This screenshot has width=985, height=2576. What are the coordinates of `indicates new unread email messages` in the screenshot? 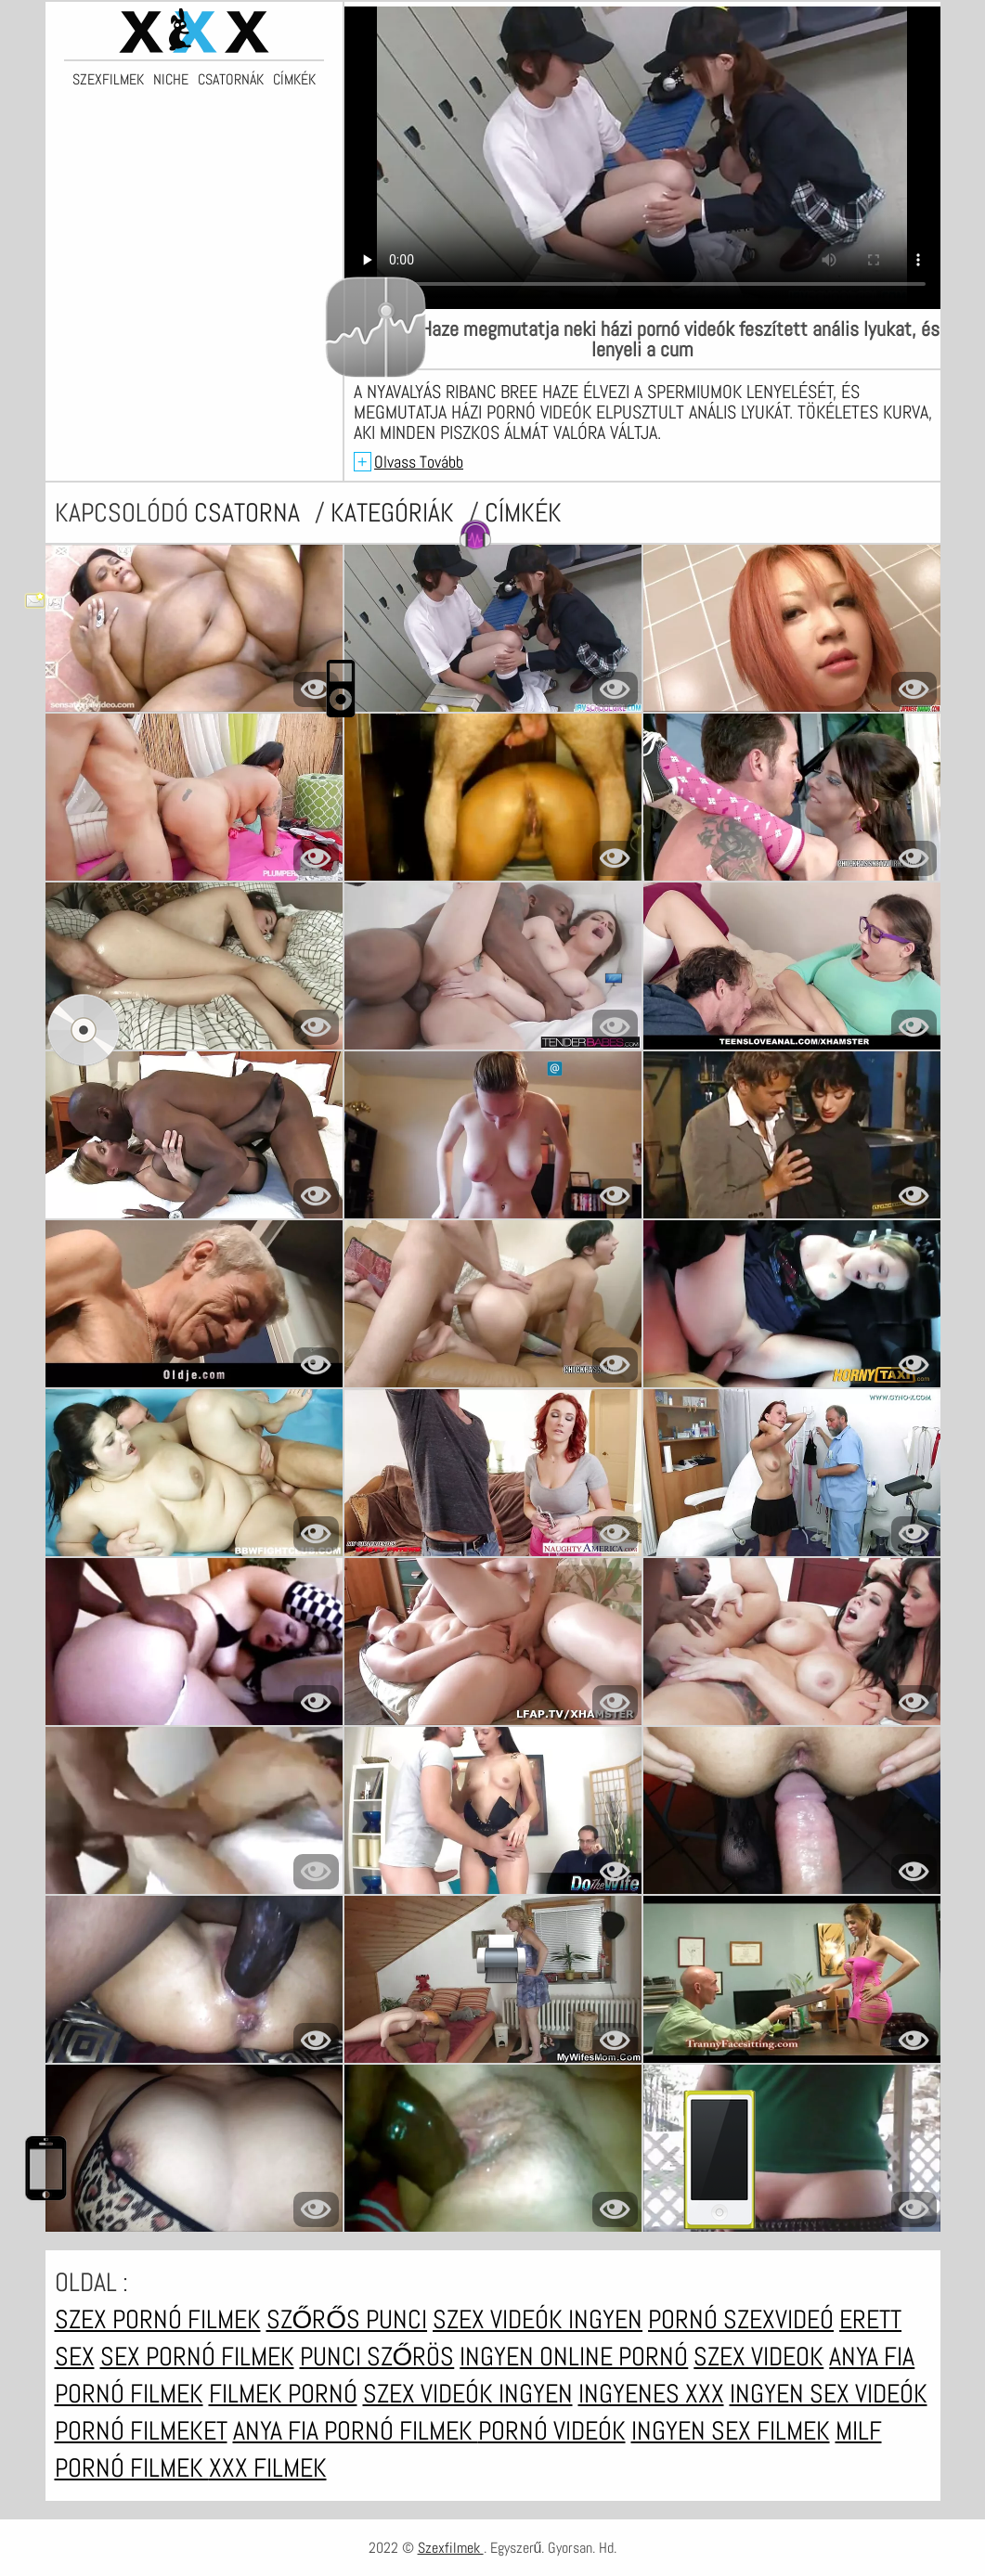 It's located at (34, 600).